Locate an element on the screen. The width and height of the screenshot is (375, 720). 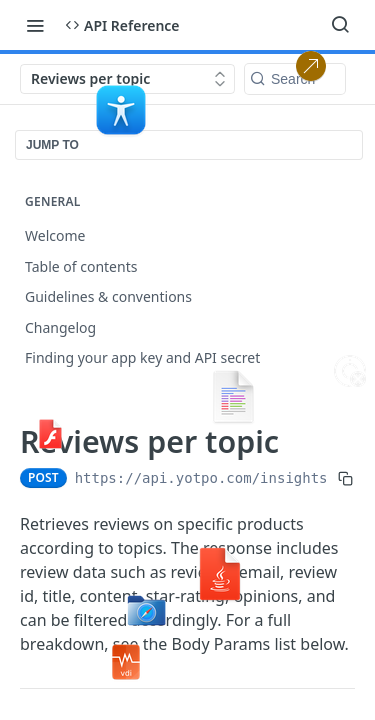
open folder containing safari browser files is located at coordinates (146, 611).